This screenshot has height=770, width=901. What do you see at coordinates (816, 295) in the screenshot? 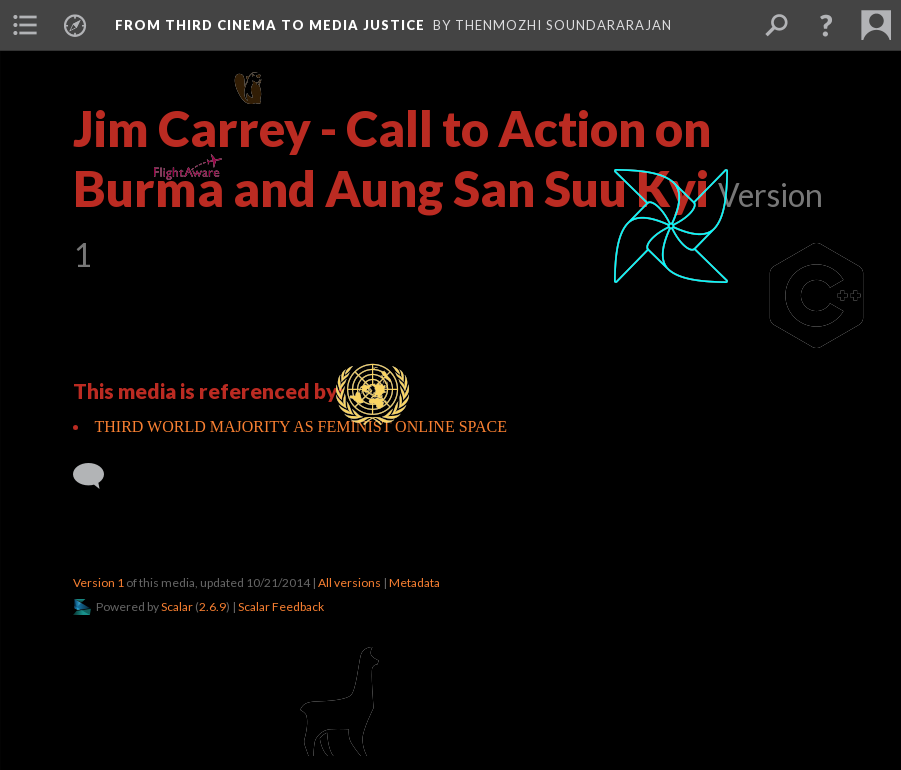
I see `indicates C++ programming language` at bounding box center [816, 295].